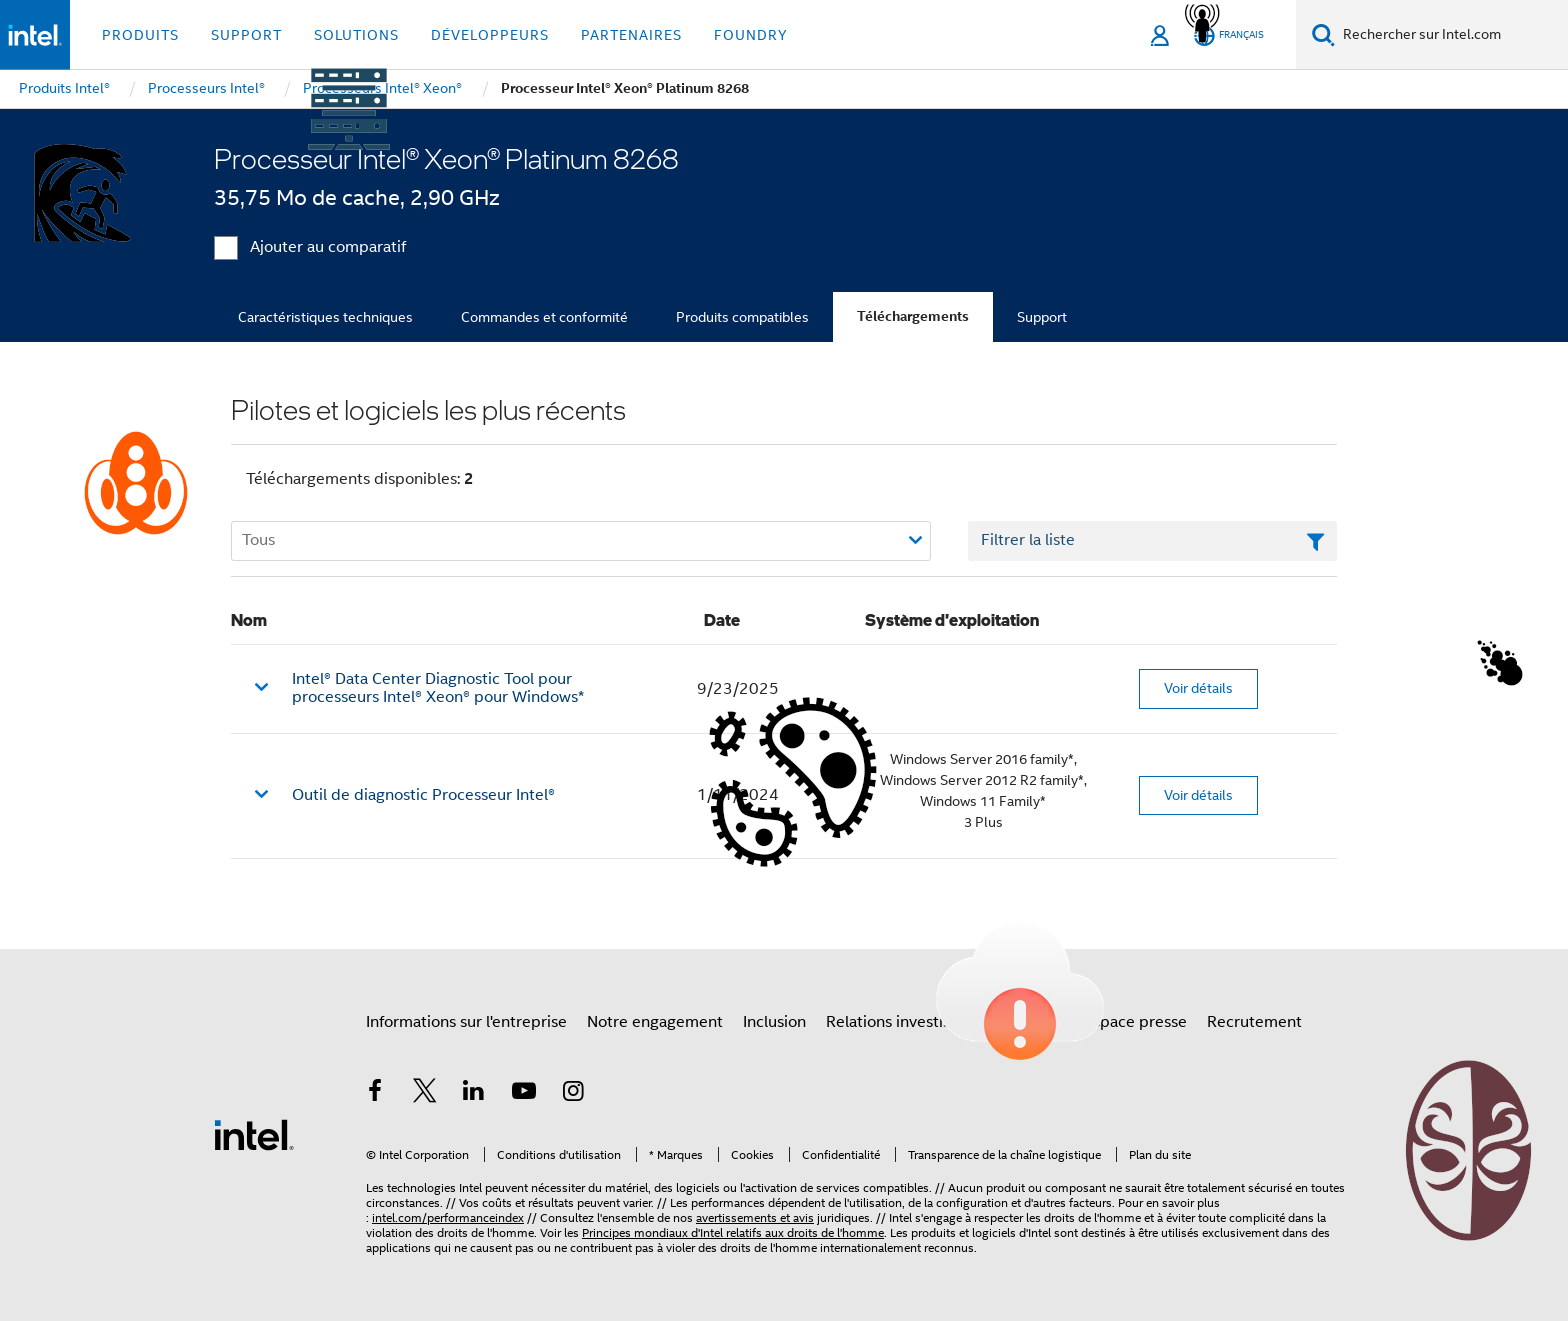 This screenshot has height=1321, width=1568. I want to click on view microorganisms or bacteria in a science game, so click(793, 782).